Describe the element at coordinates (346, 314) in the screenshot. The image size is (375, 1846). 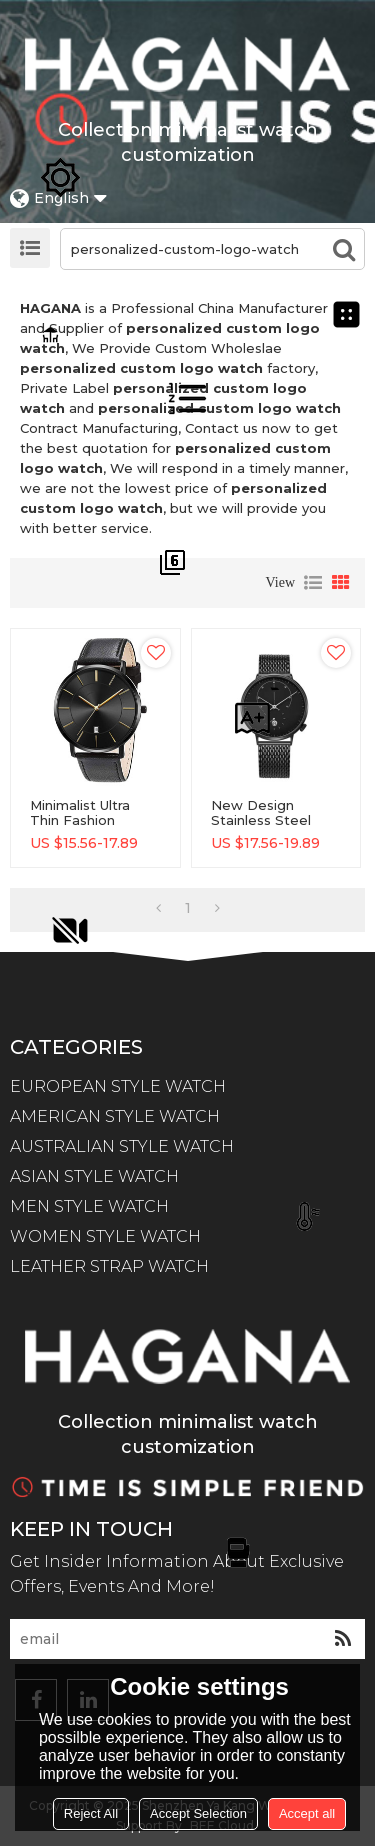
I see `roll a random number or generate a random result` at that location.